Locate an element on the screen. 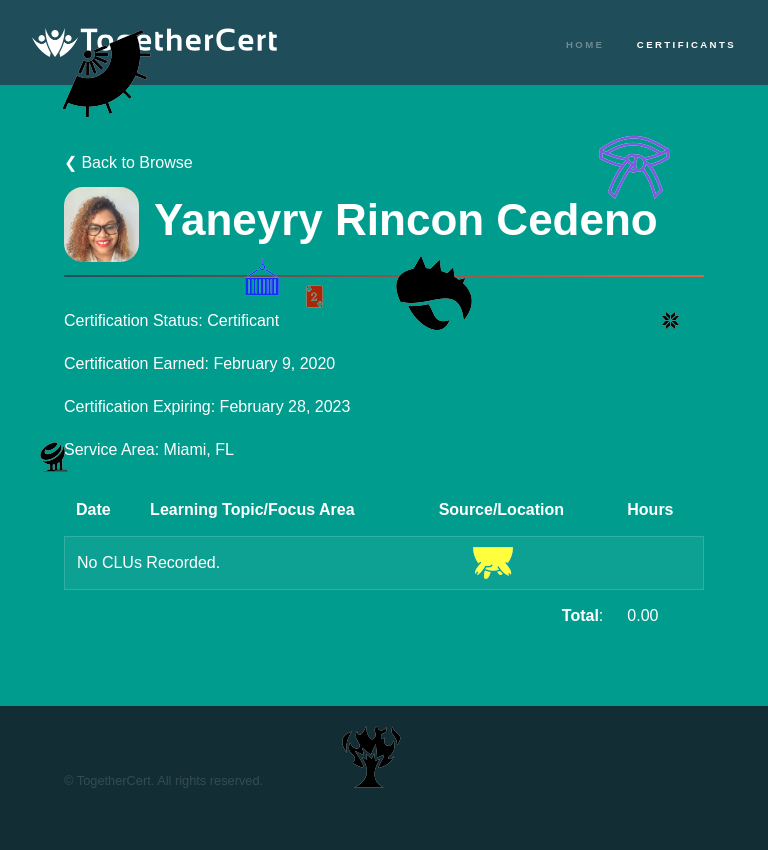 The image size is (768, 850). toggle cooling or fan settings is located at coordinates (106, 73).